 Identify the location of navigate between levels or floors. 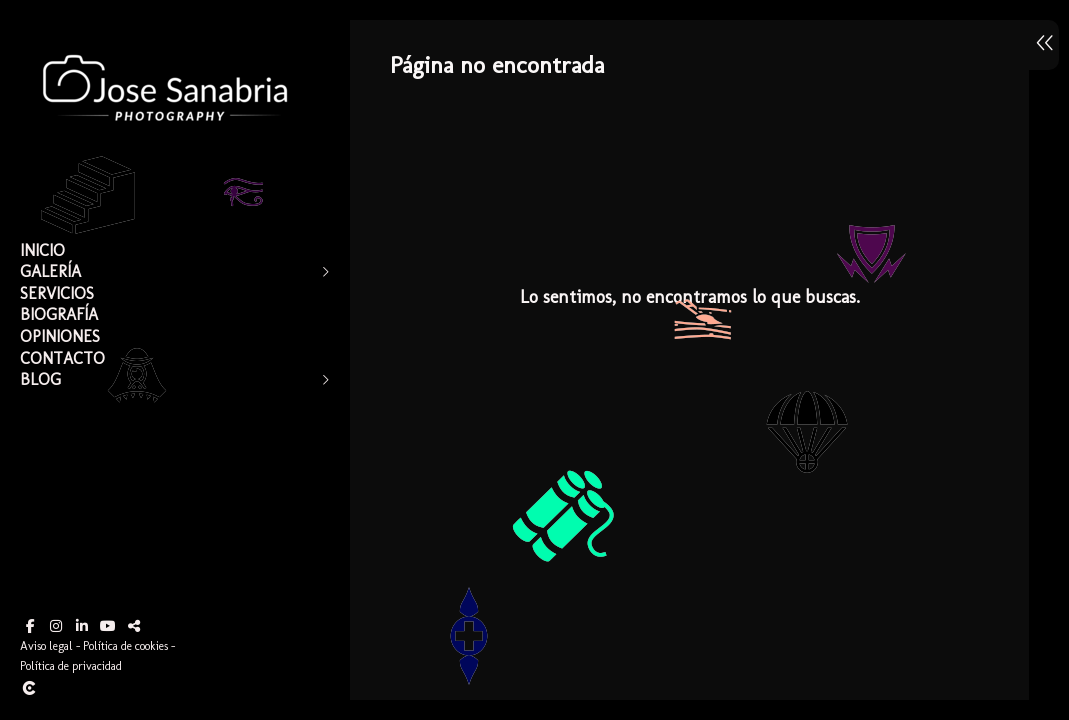
(88, 195).